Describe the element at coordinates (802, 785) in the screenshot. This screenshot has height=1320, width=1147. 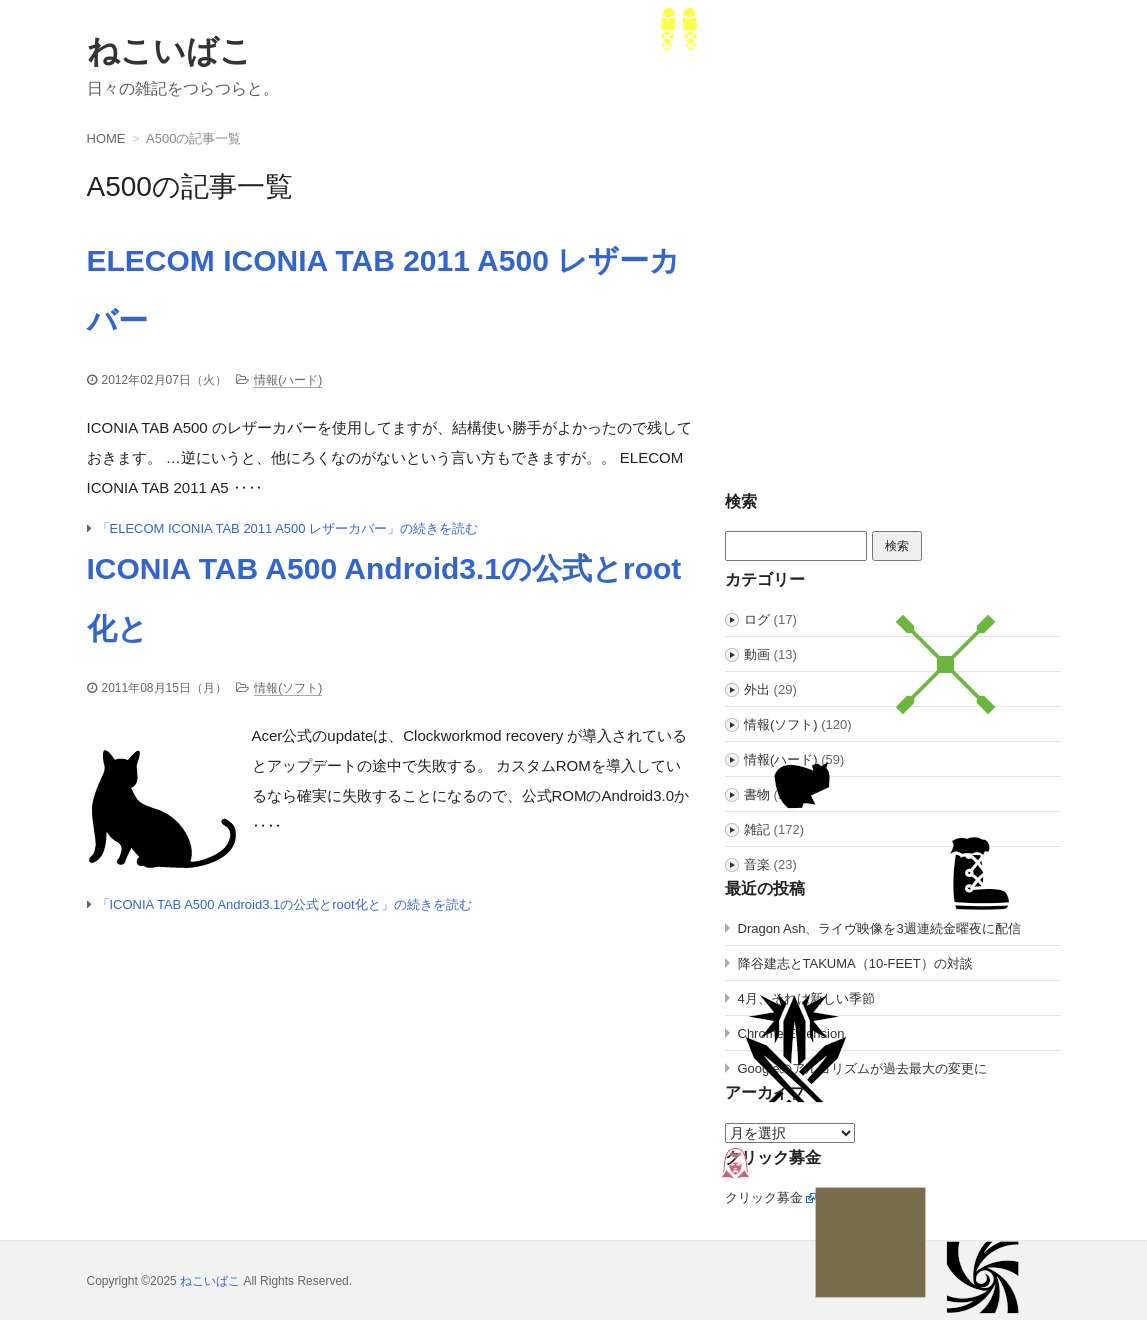
I see `select cambodia as your country or region` at that location.